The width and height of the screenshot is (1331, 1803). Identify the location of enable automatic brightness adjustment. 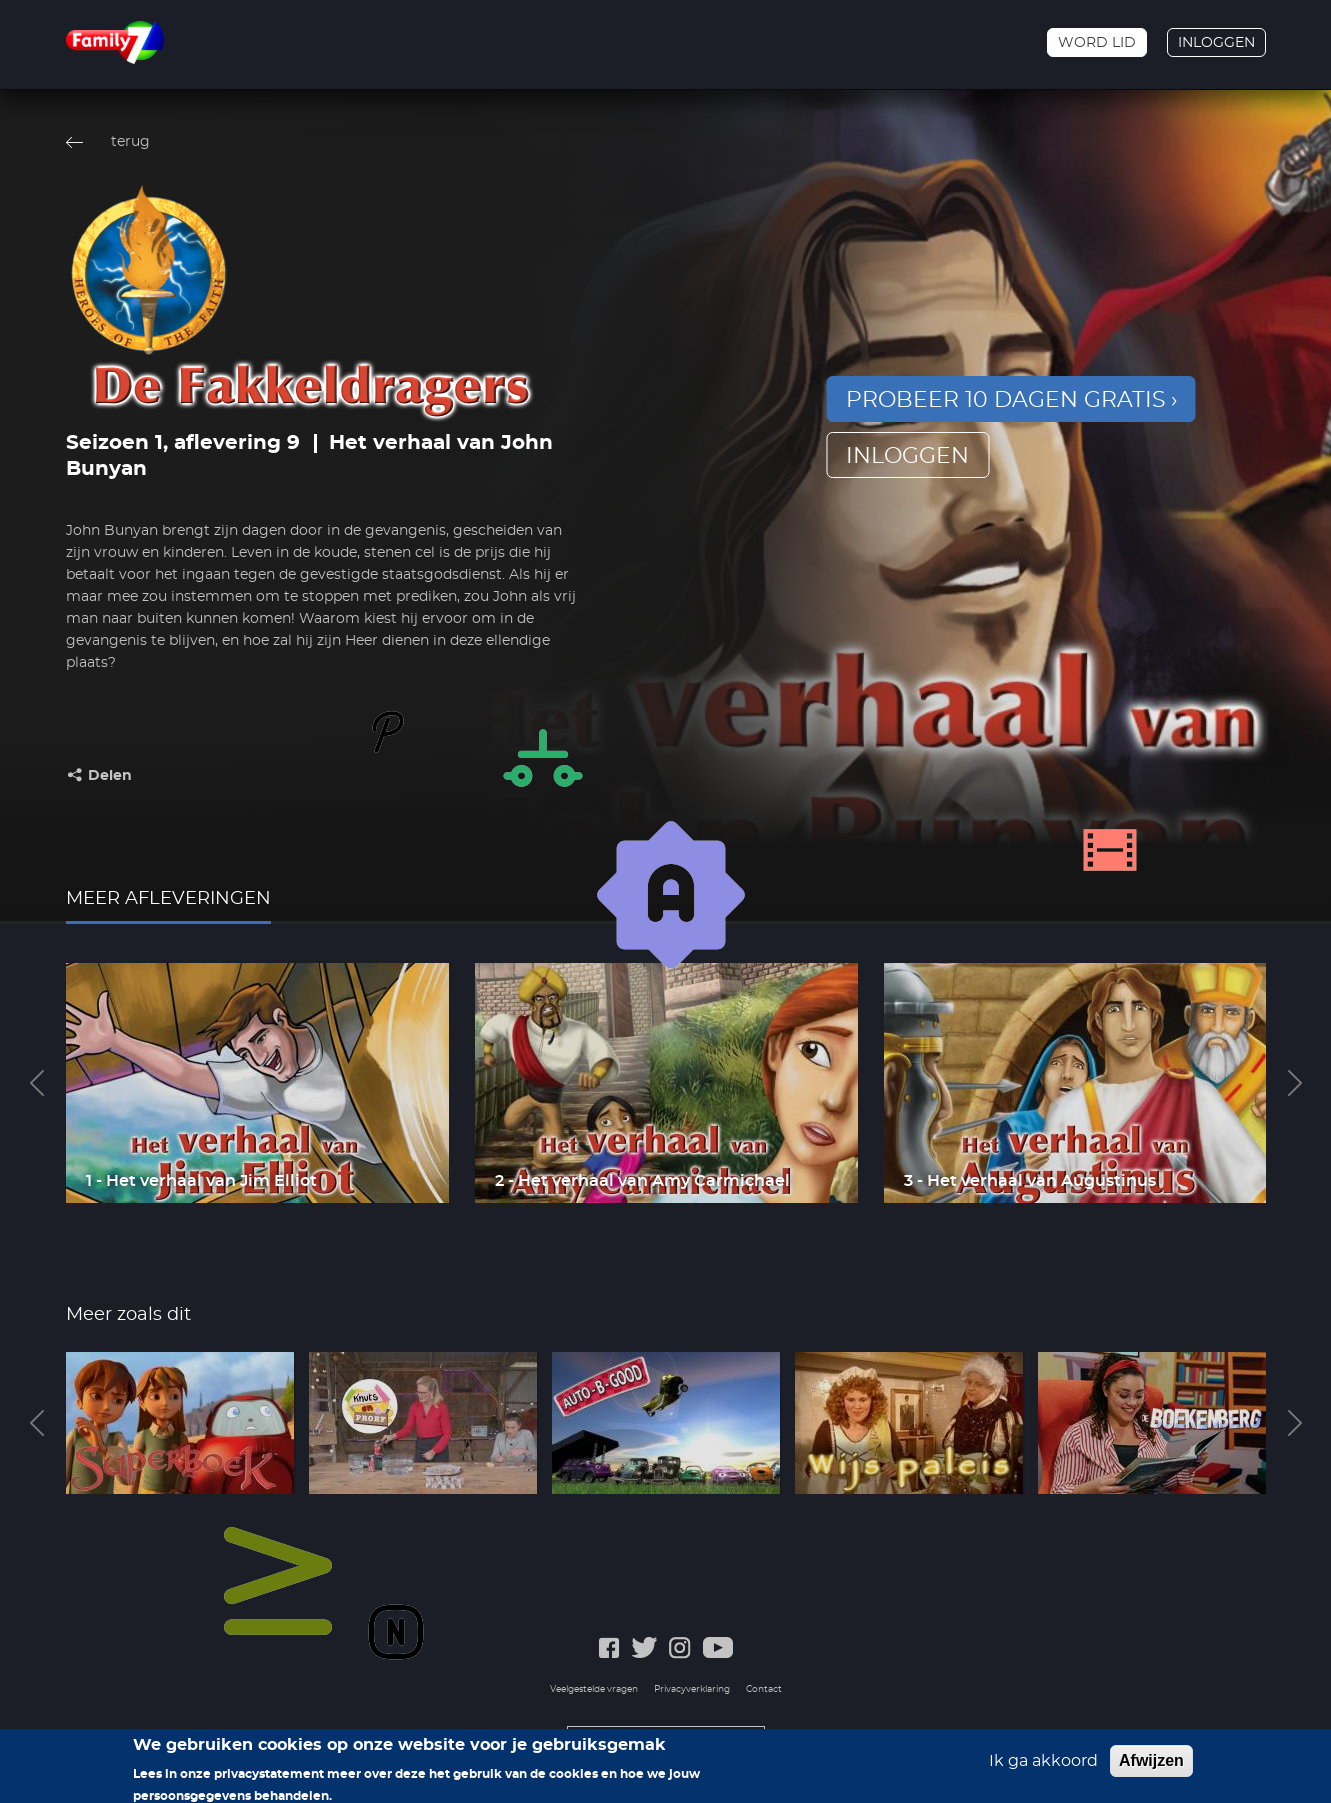
(671, 895).